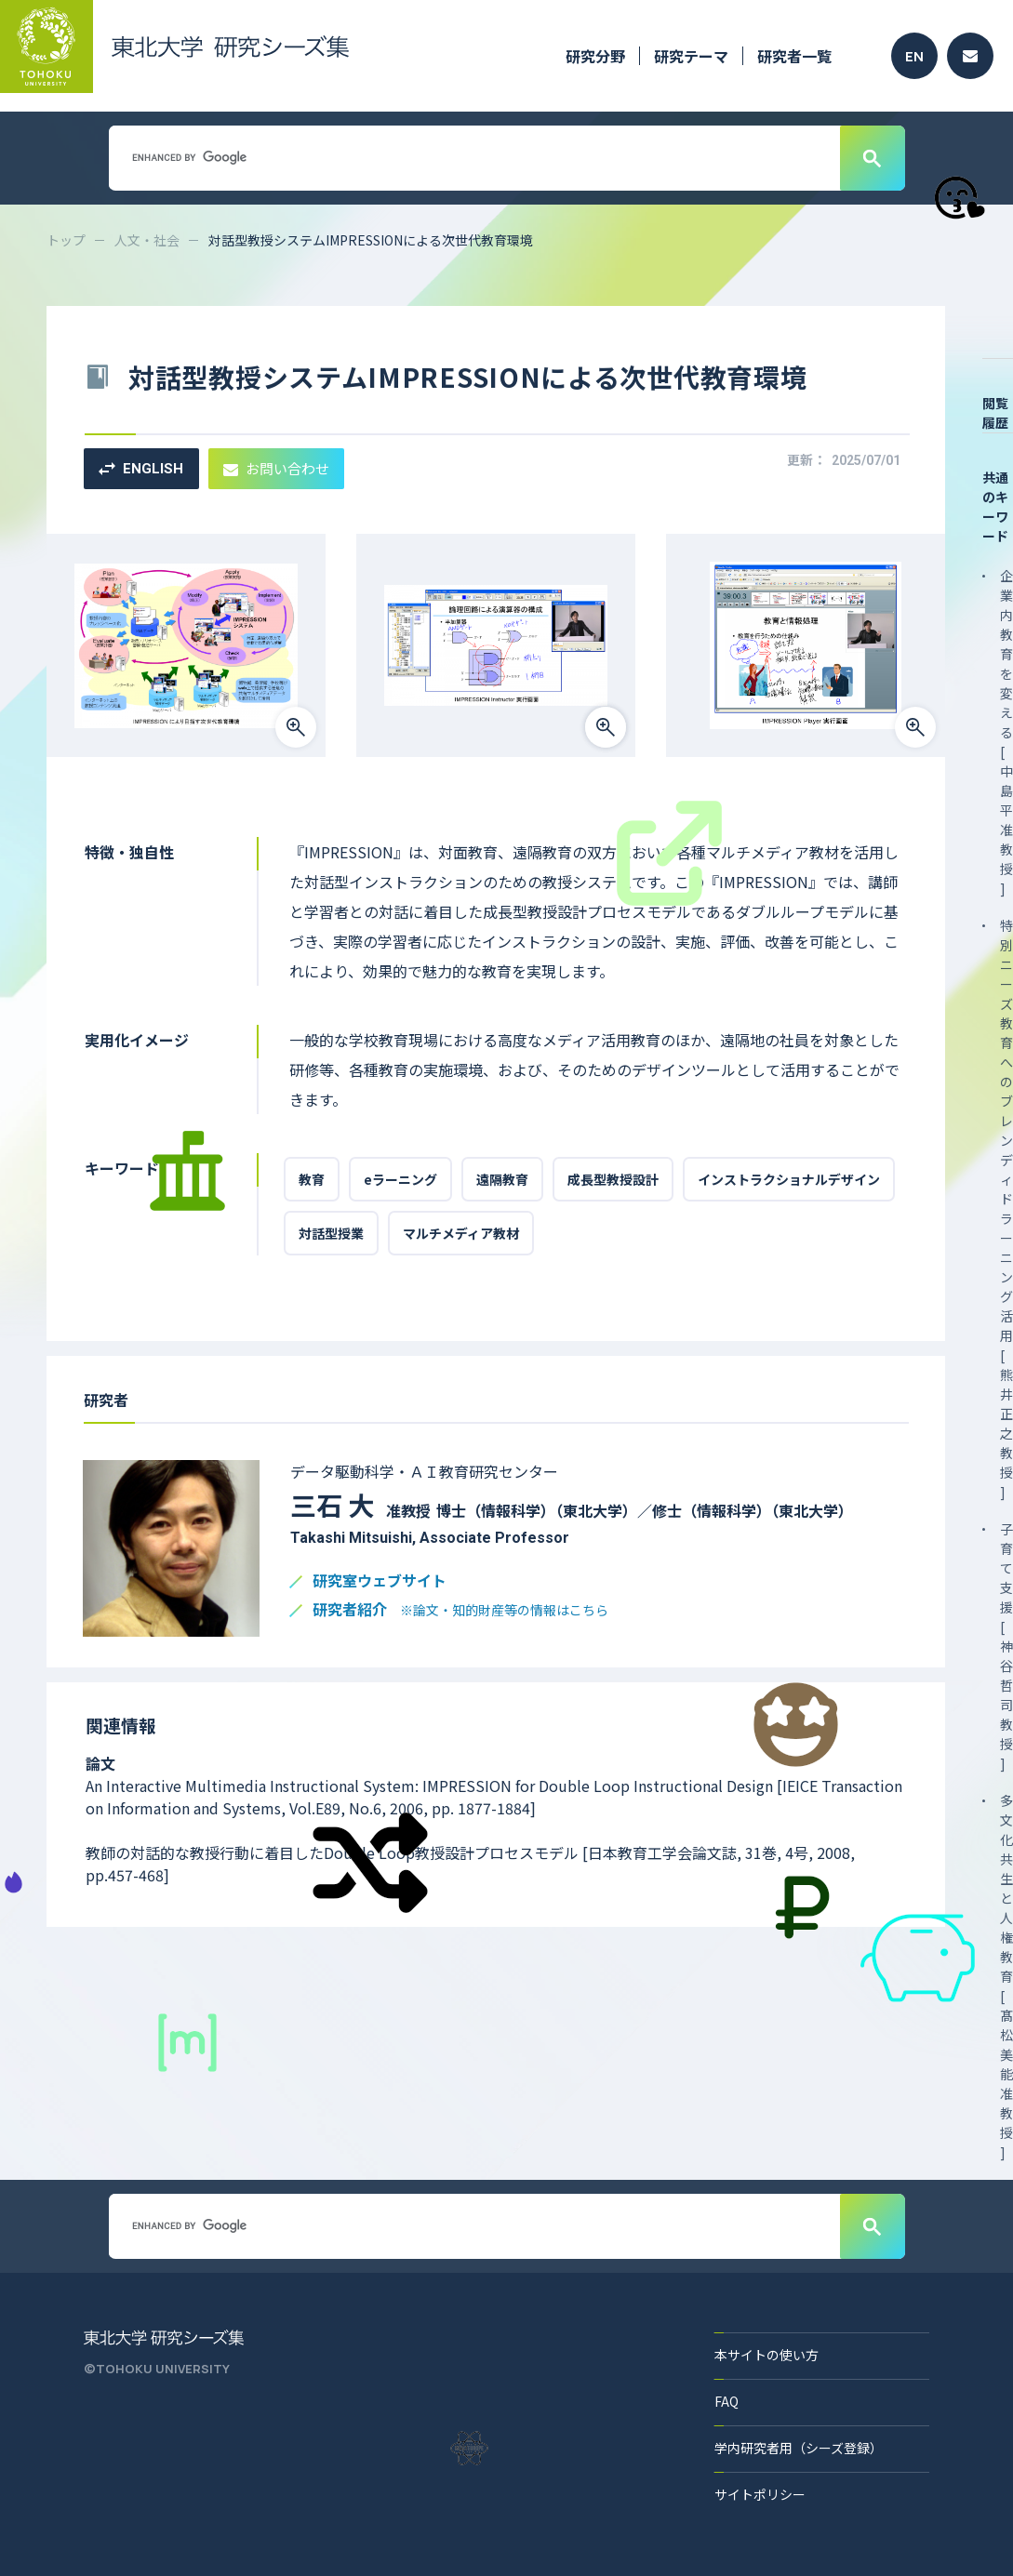  I want to click on open Matrix messaging app, so click(187, 2042).